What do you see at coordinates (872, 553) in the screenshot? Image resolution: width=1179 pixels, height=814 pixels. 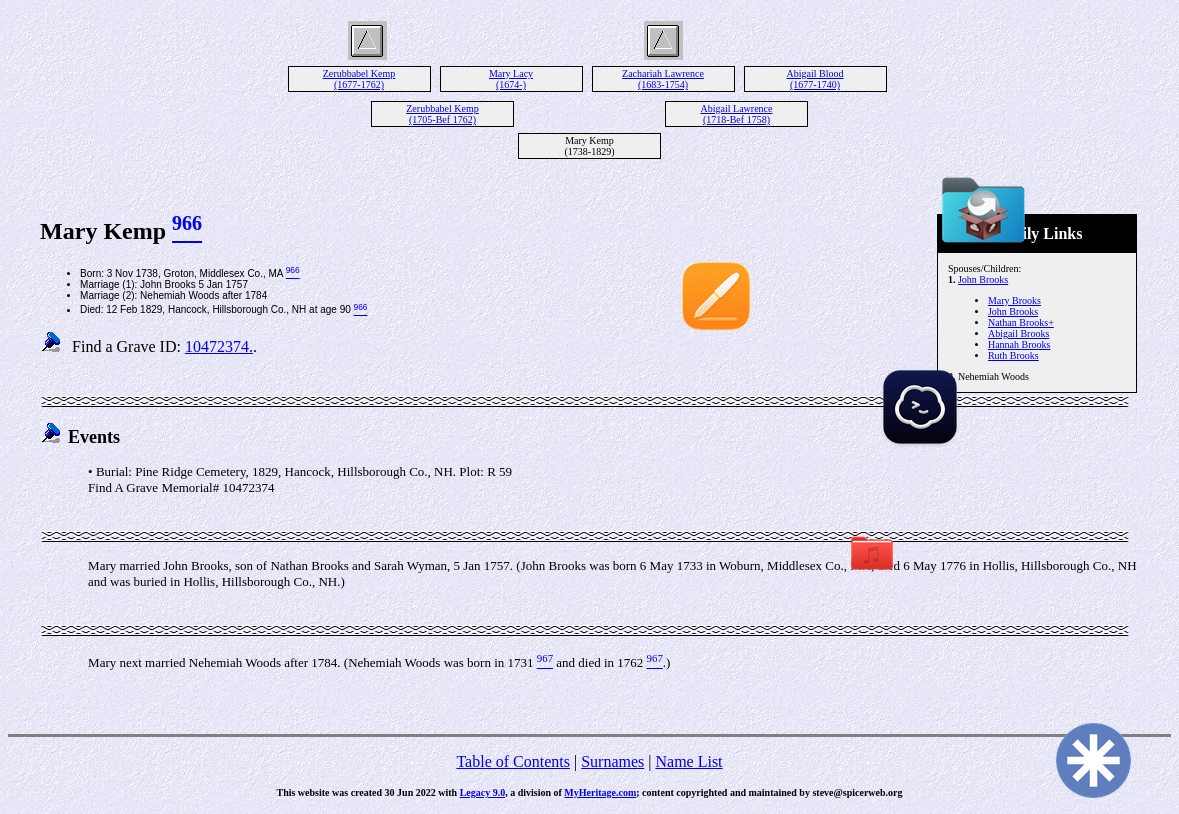 I see `open your music files folder` at bounding box center [872, 553].